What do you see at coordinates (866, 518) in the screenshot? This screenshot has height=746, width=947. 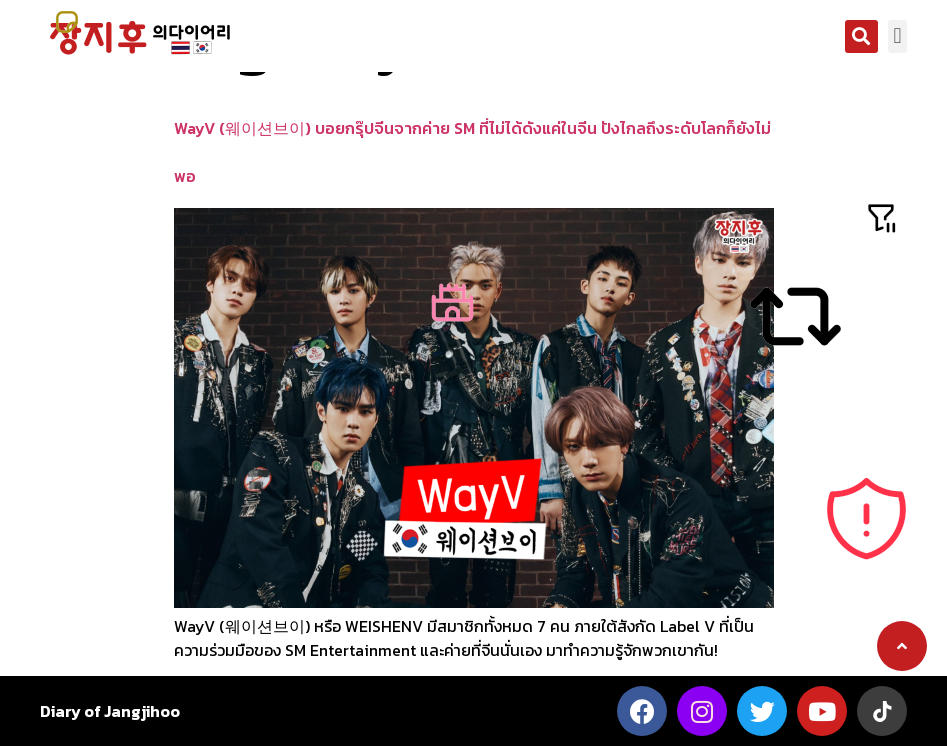 I see `security warning or alert detected` at bounding box center [866, 518].